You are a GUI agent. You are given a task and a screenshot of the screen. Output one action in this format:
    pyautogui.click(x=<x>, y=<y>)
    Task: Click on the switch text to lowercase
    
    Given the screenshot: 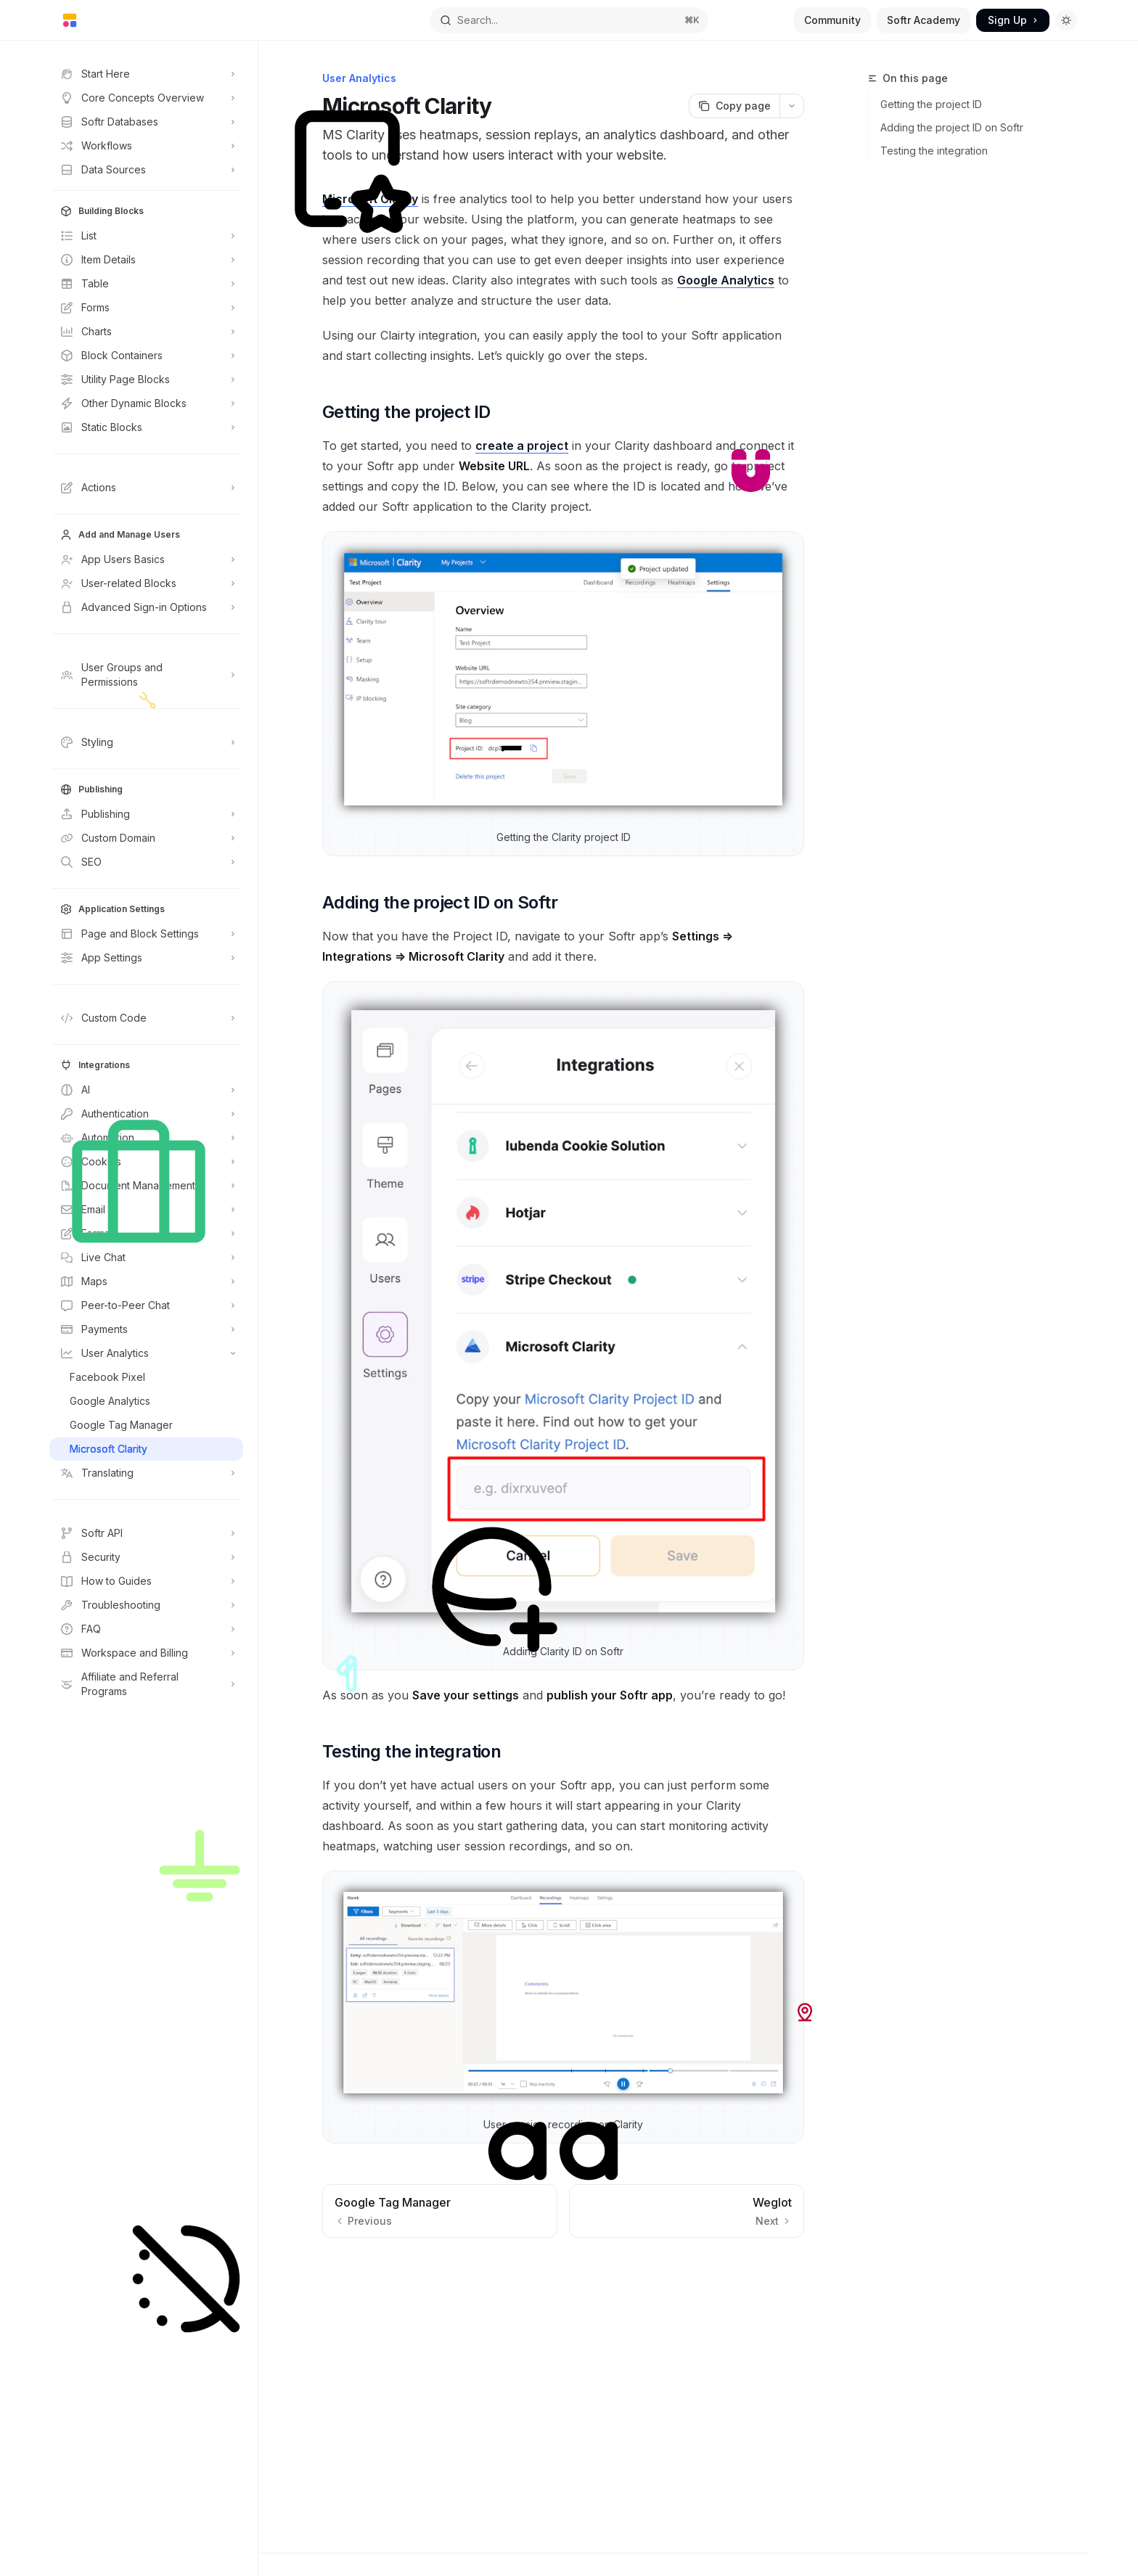 What is the action you would take?
    pyautogui.click(x=553, y=2128)
    